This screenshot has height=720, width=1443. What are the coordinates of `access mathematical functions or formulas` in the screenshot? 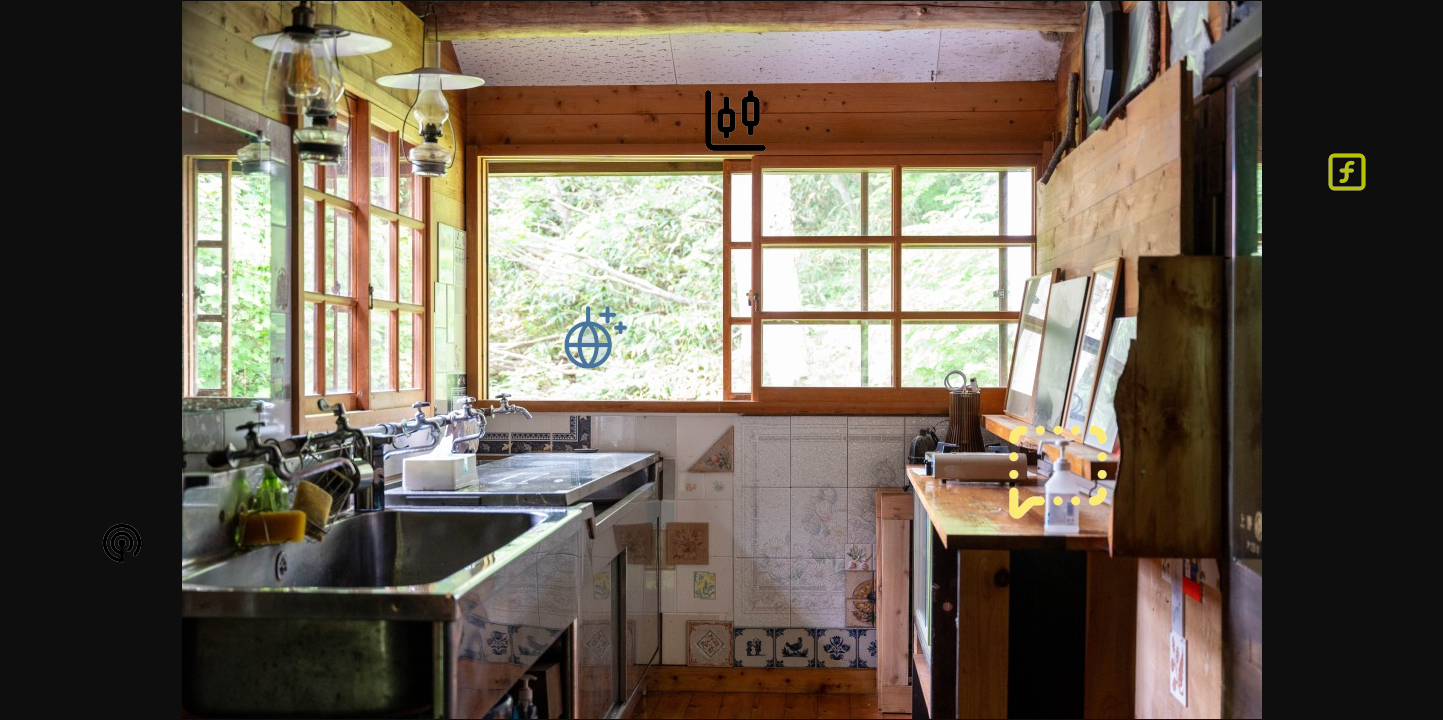 It's located at (1347, 172).